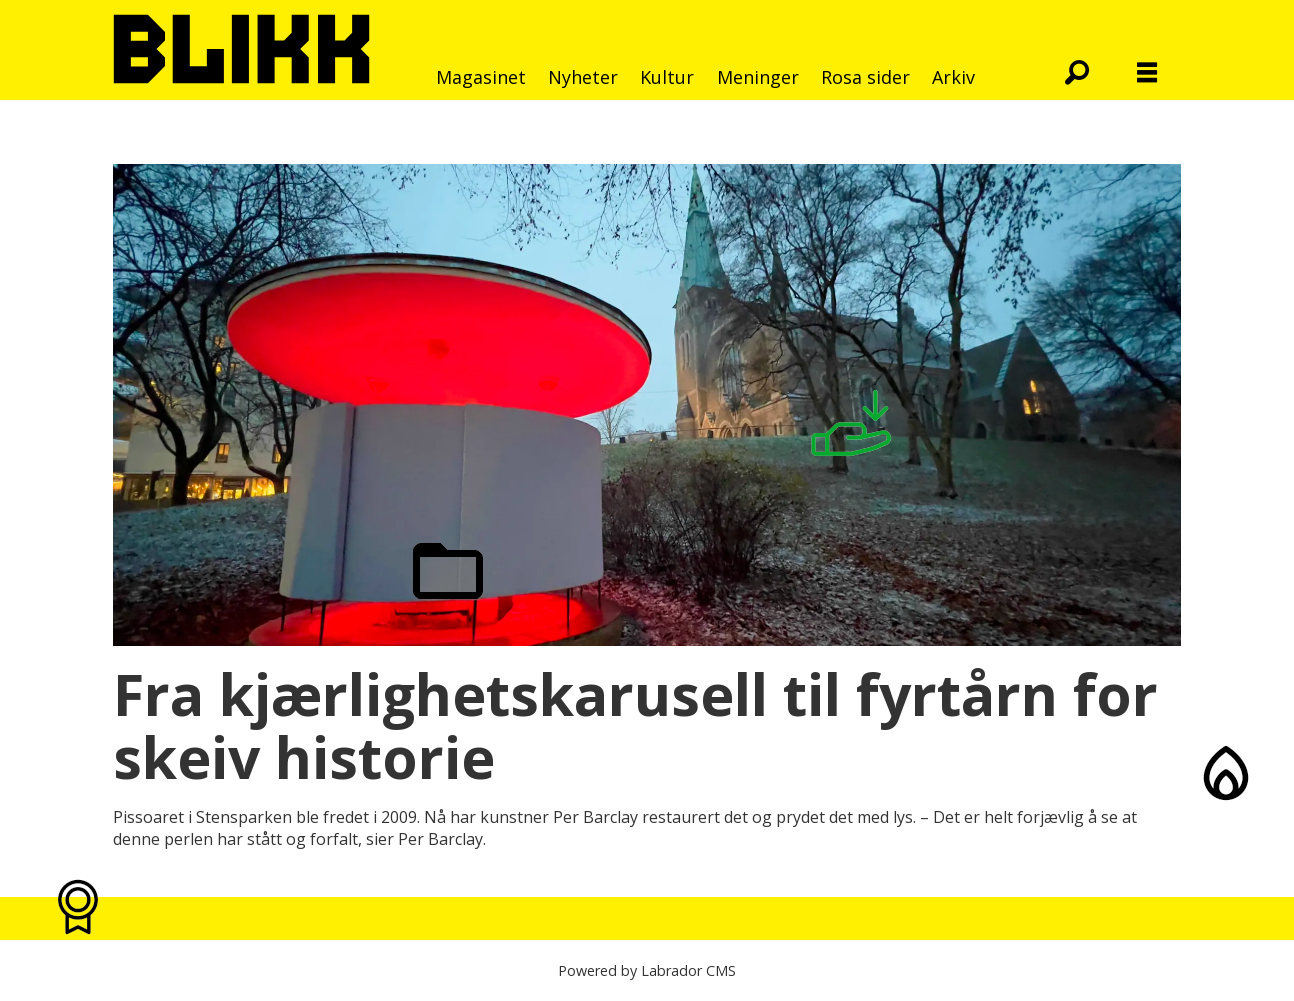 The image size is (1294, 1001). Describe the element at coordinates (78, 907) in the screenshot. I see `view achievements or awards` at that location.